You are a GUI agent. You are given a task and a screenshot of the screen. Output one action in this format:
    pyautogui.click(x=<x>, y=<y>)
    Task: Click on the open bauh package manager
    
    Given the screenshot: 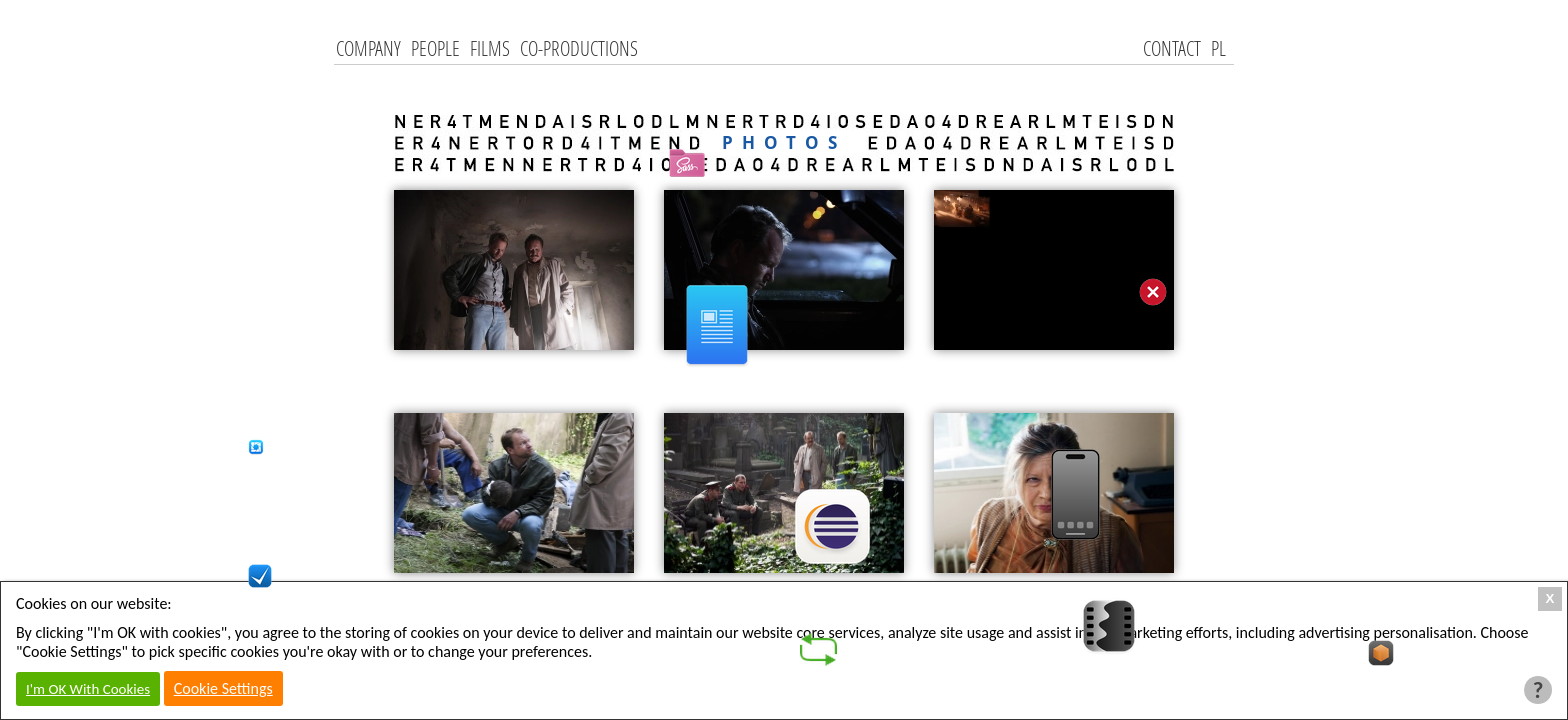 What is the action you would take?
    pyautogui.click(x=1381, y=653)
    